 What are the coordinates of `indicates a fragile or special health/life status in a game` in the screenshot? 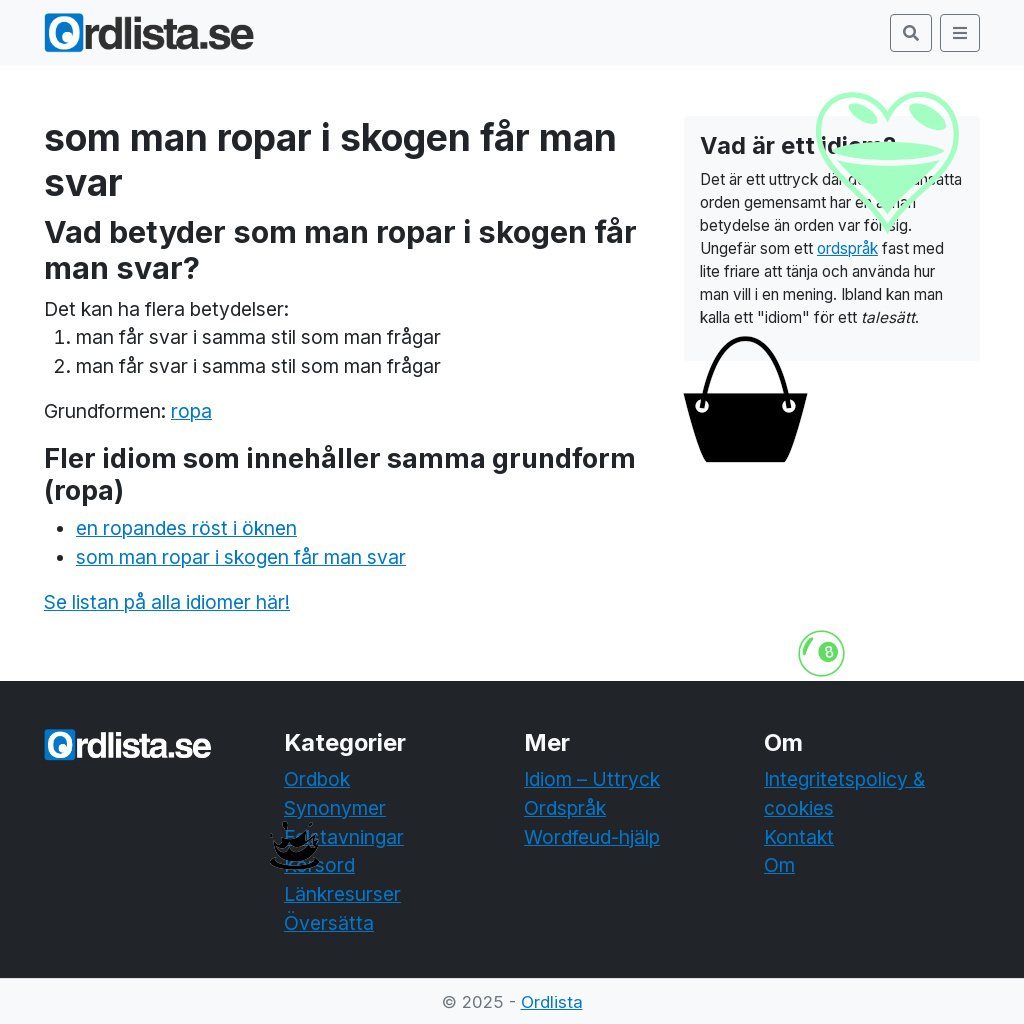 It's located at (886, 162).